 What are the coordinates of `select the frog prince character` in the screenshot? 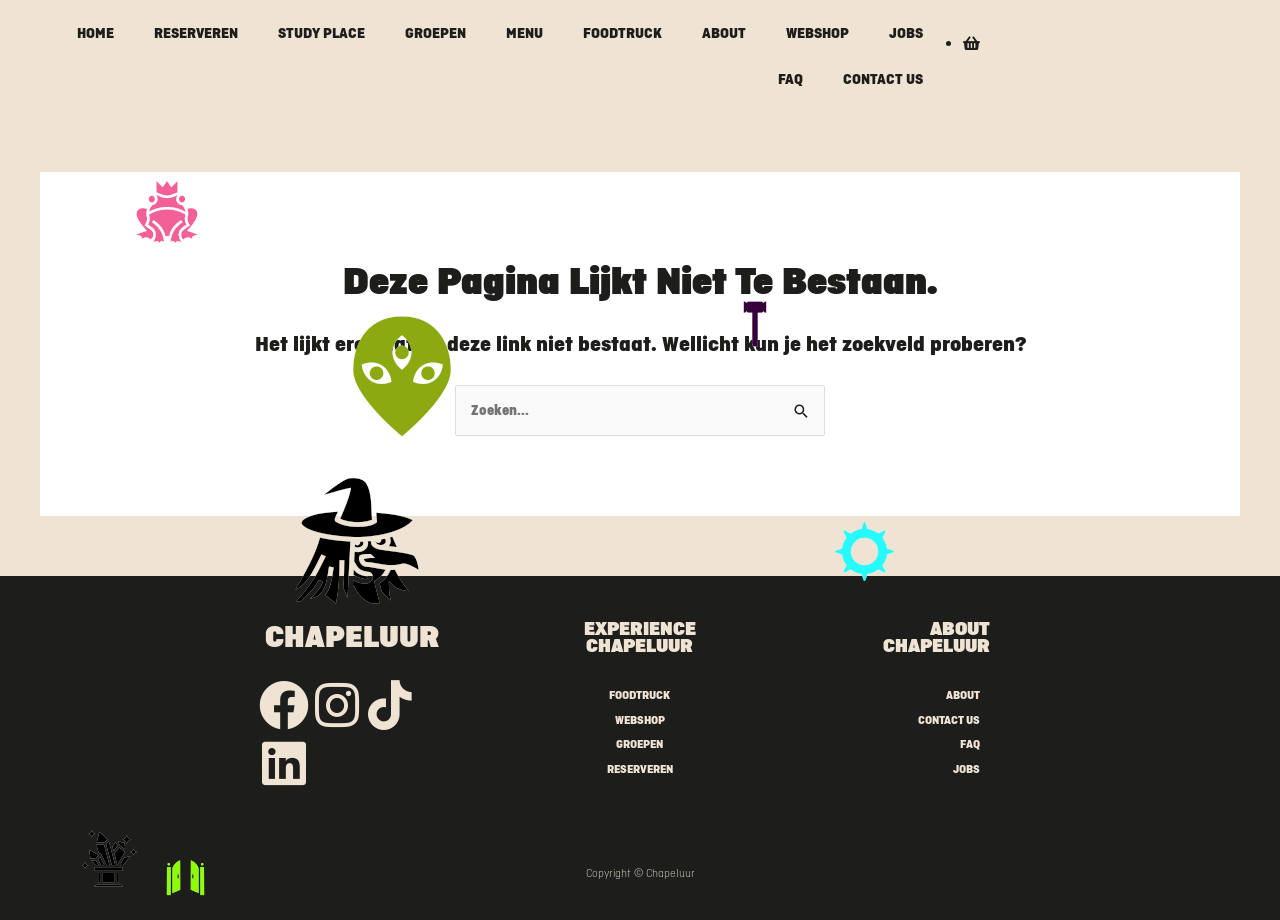 It's located at (167, 212).